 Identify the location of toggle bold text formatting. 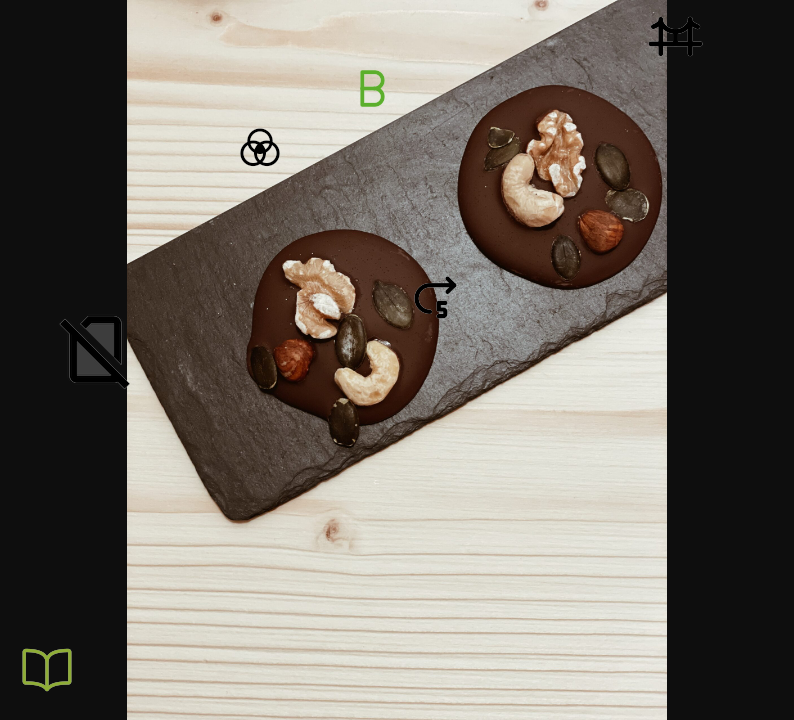
(372, 88).